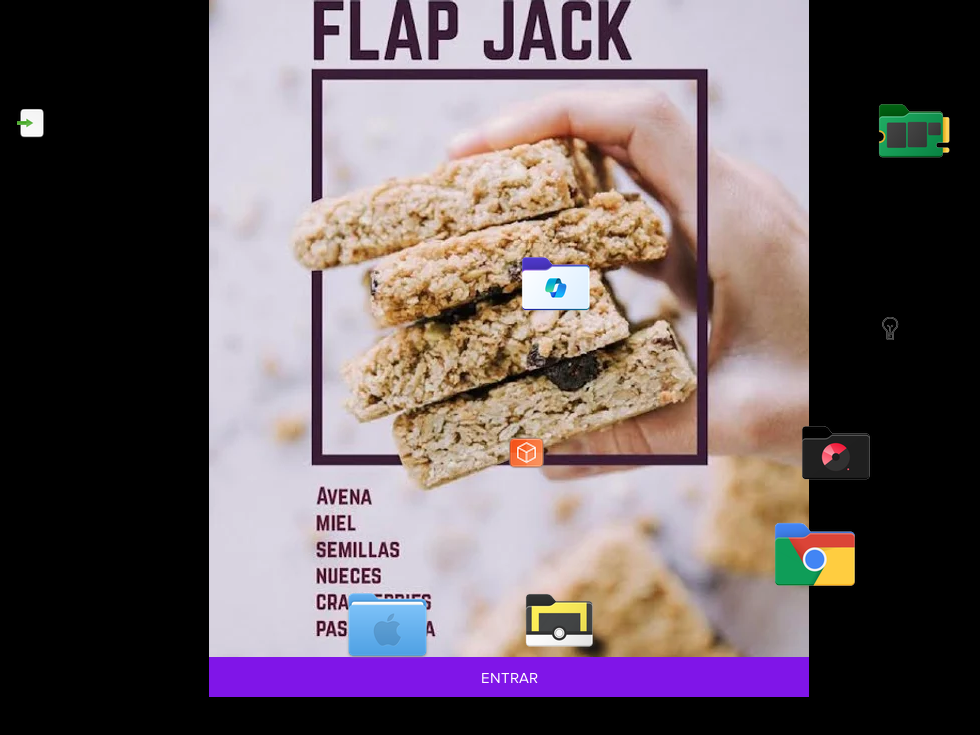  Describe the element at coordinates (912, 132) in the screenshot. I see `folder containing NVMe SSD storage files` at that location.